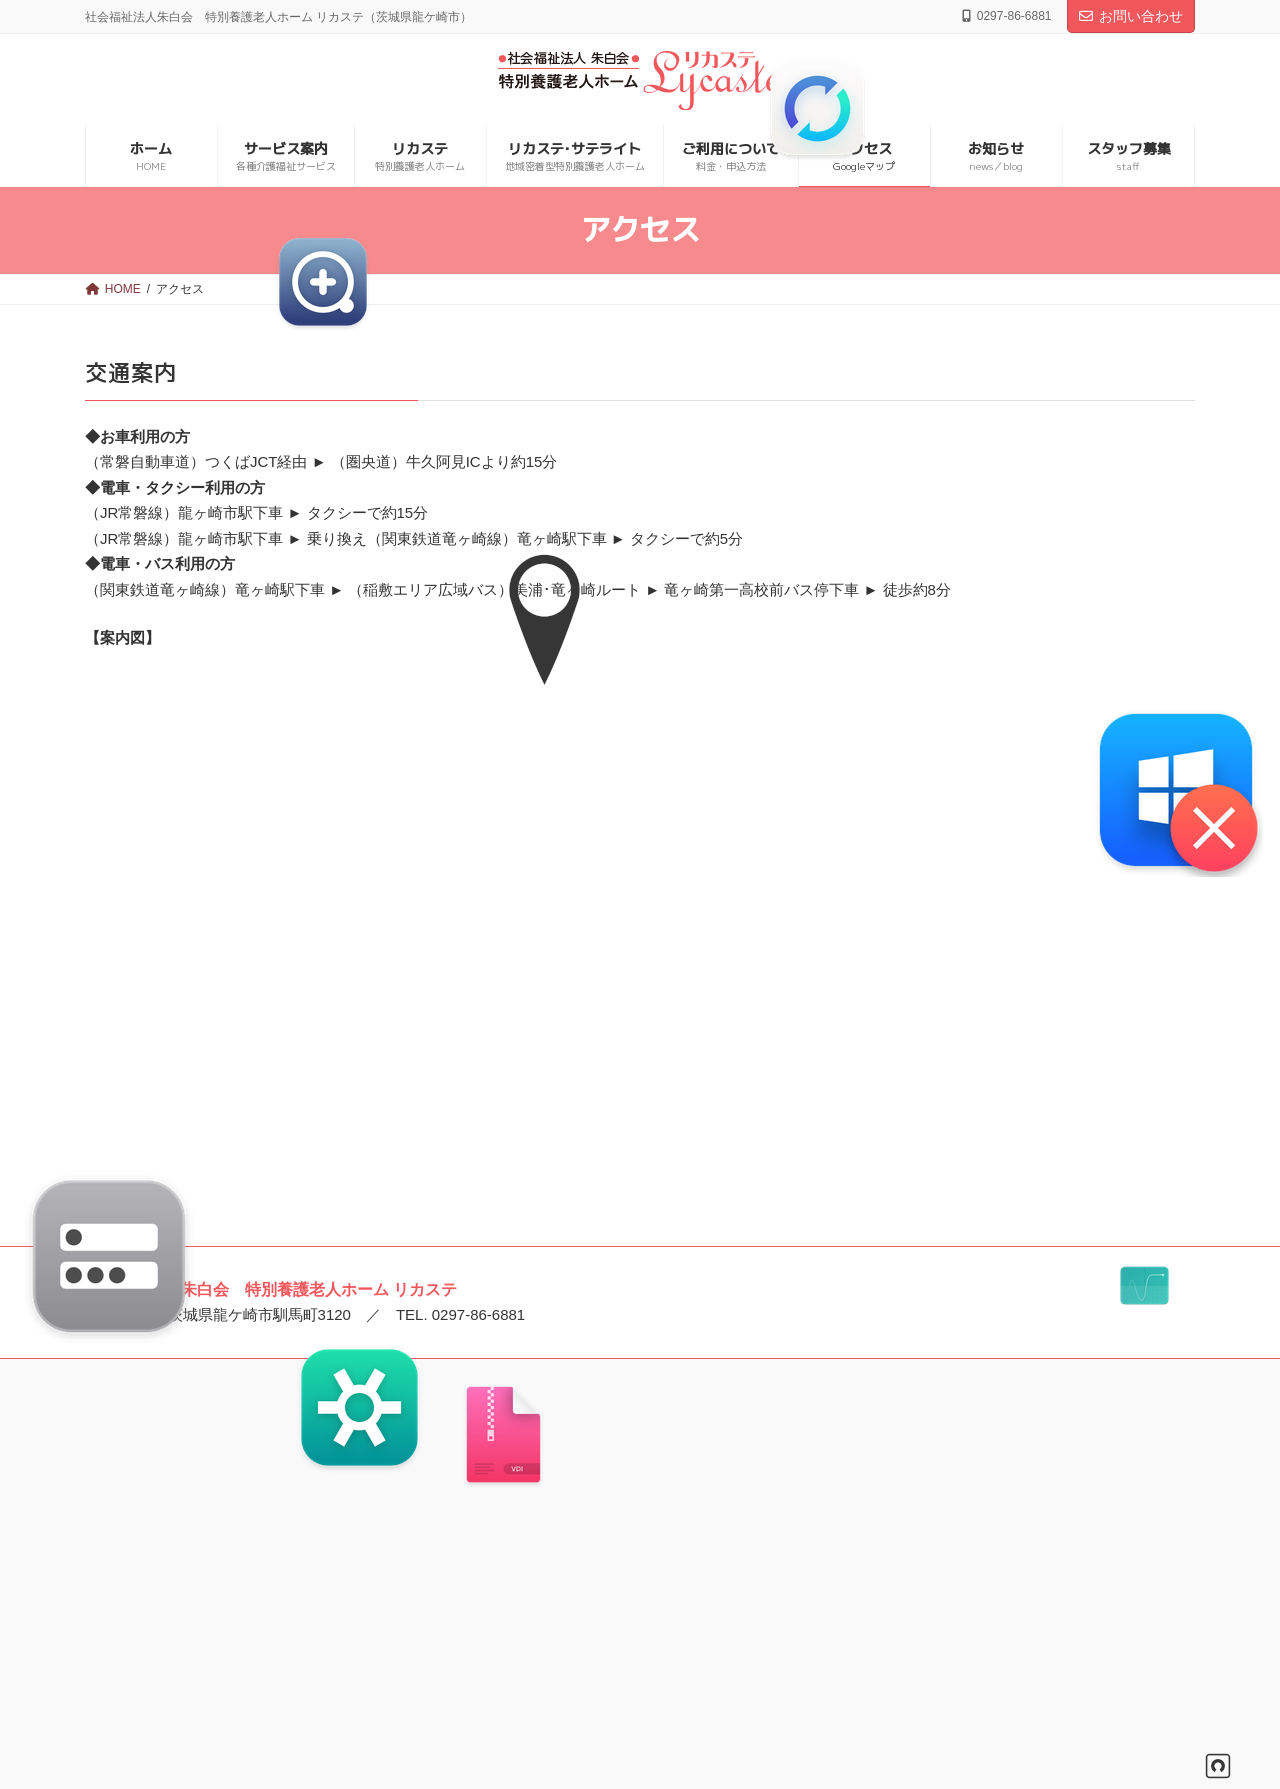 The height and width of the screenshot is (1789, 1280). I want to click on open solaar app for managing logitech wireless devices, so click(359, 1407).